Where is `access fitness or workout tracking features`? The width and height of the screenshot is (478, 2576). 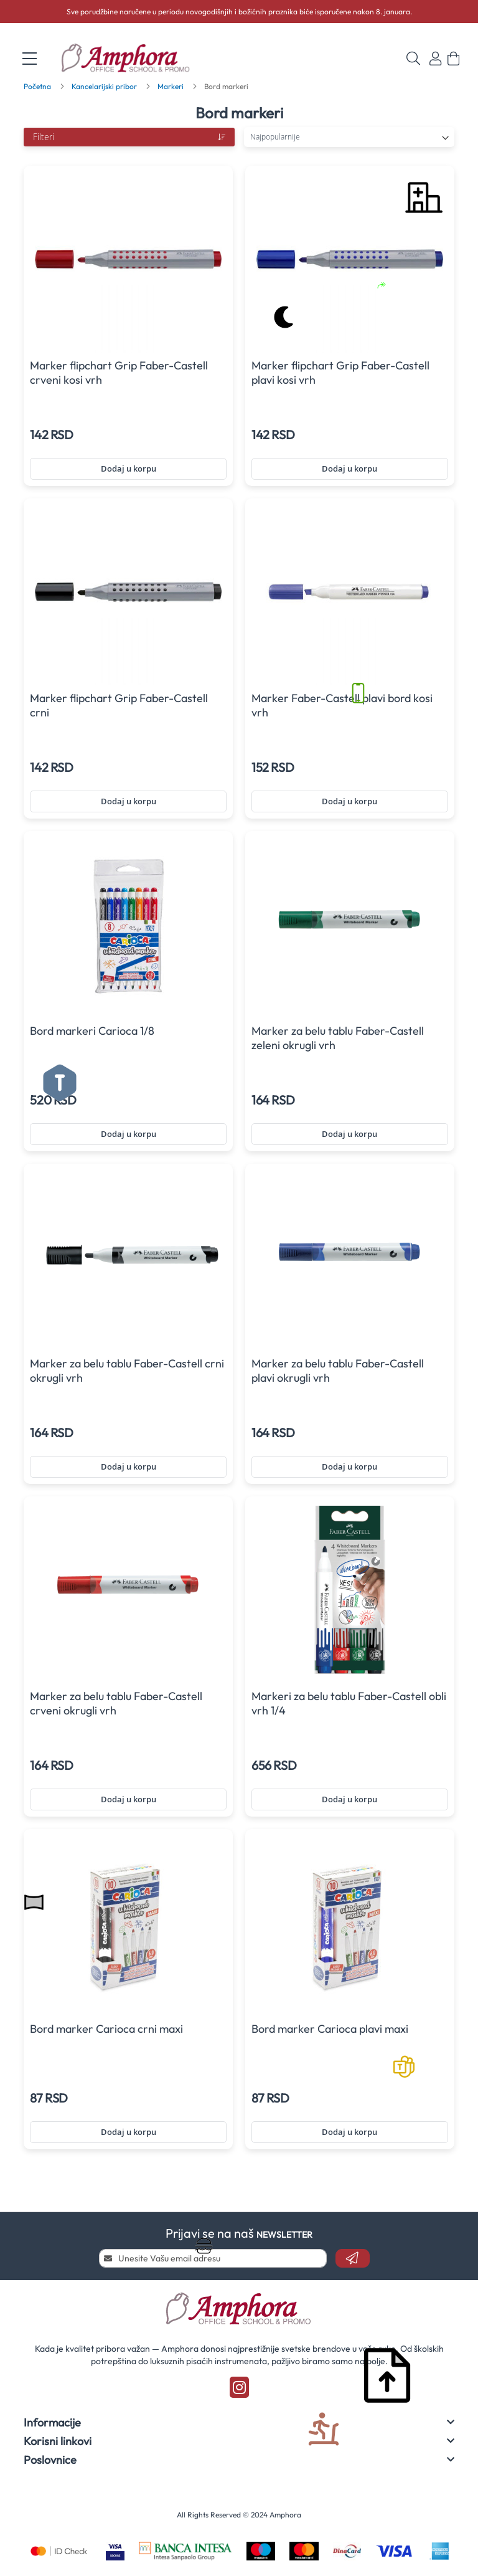
access fitness or workout tracking features is located at coordinates (324, 2429).